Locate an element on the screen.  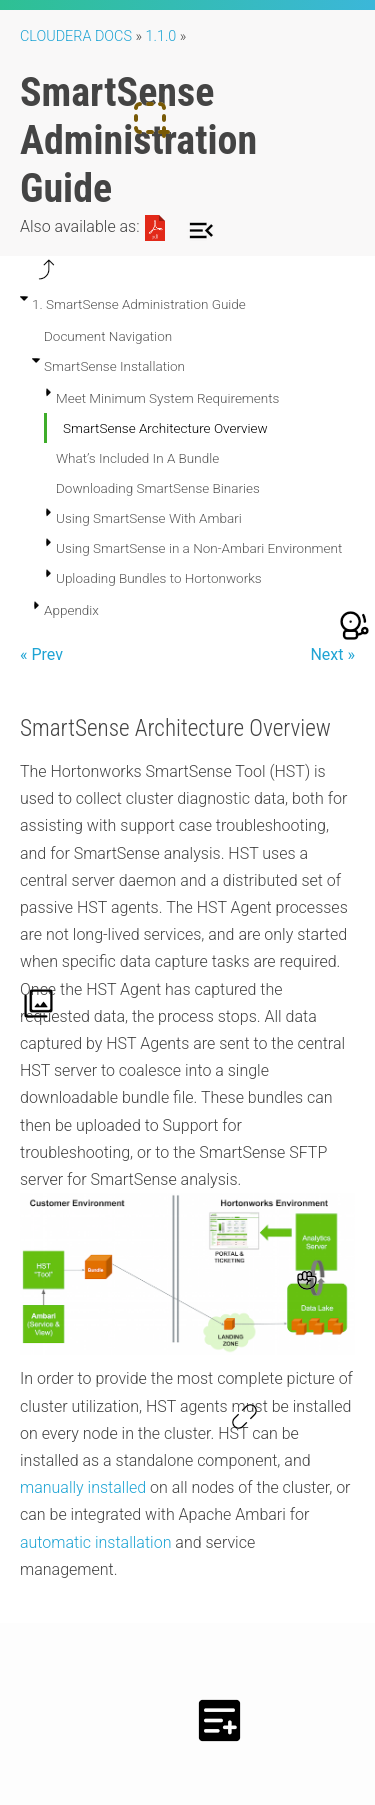
go back and up in navigation is located at coordinates (46, 269).